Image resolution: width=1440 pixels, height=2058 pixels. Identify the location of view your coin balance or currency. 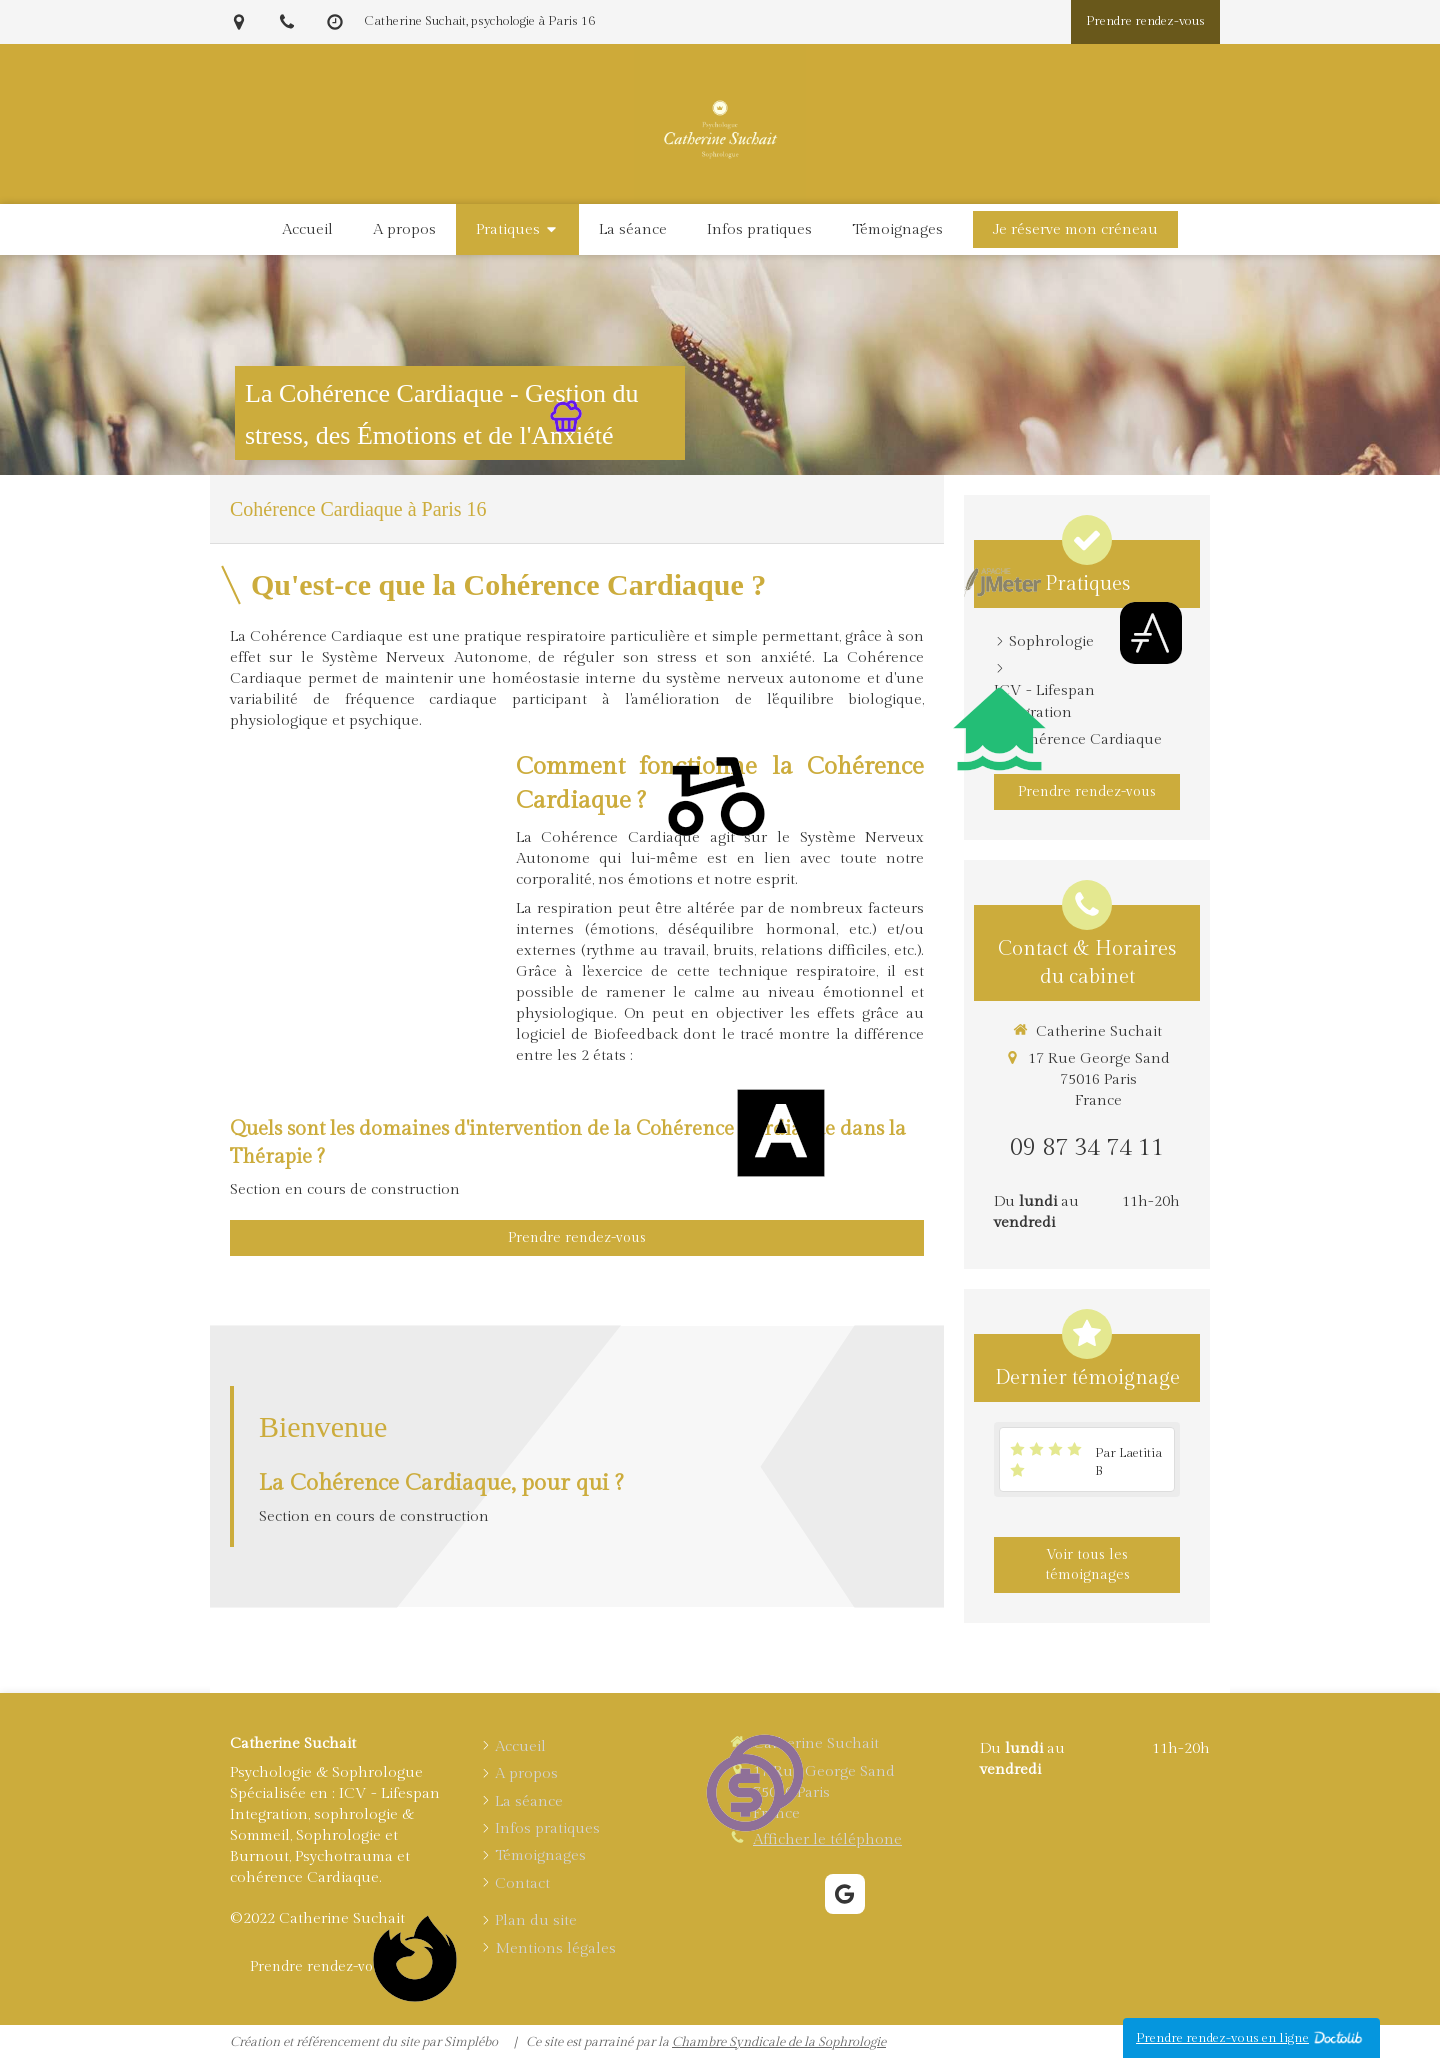
(755, 1783).